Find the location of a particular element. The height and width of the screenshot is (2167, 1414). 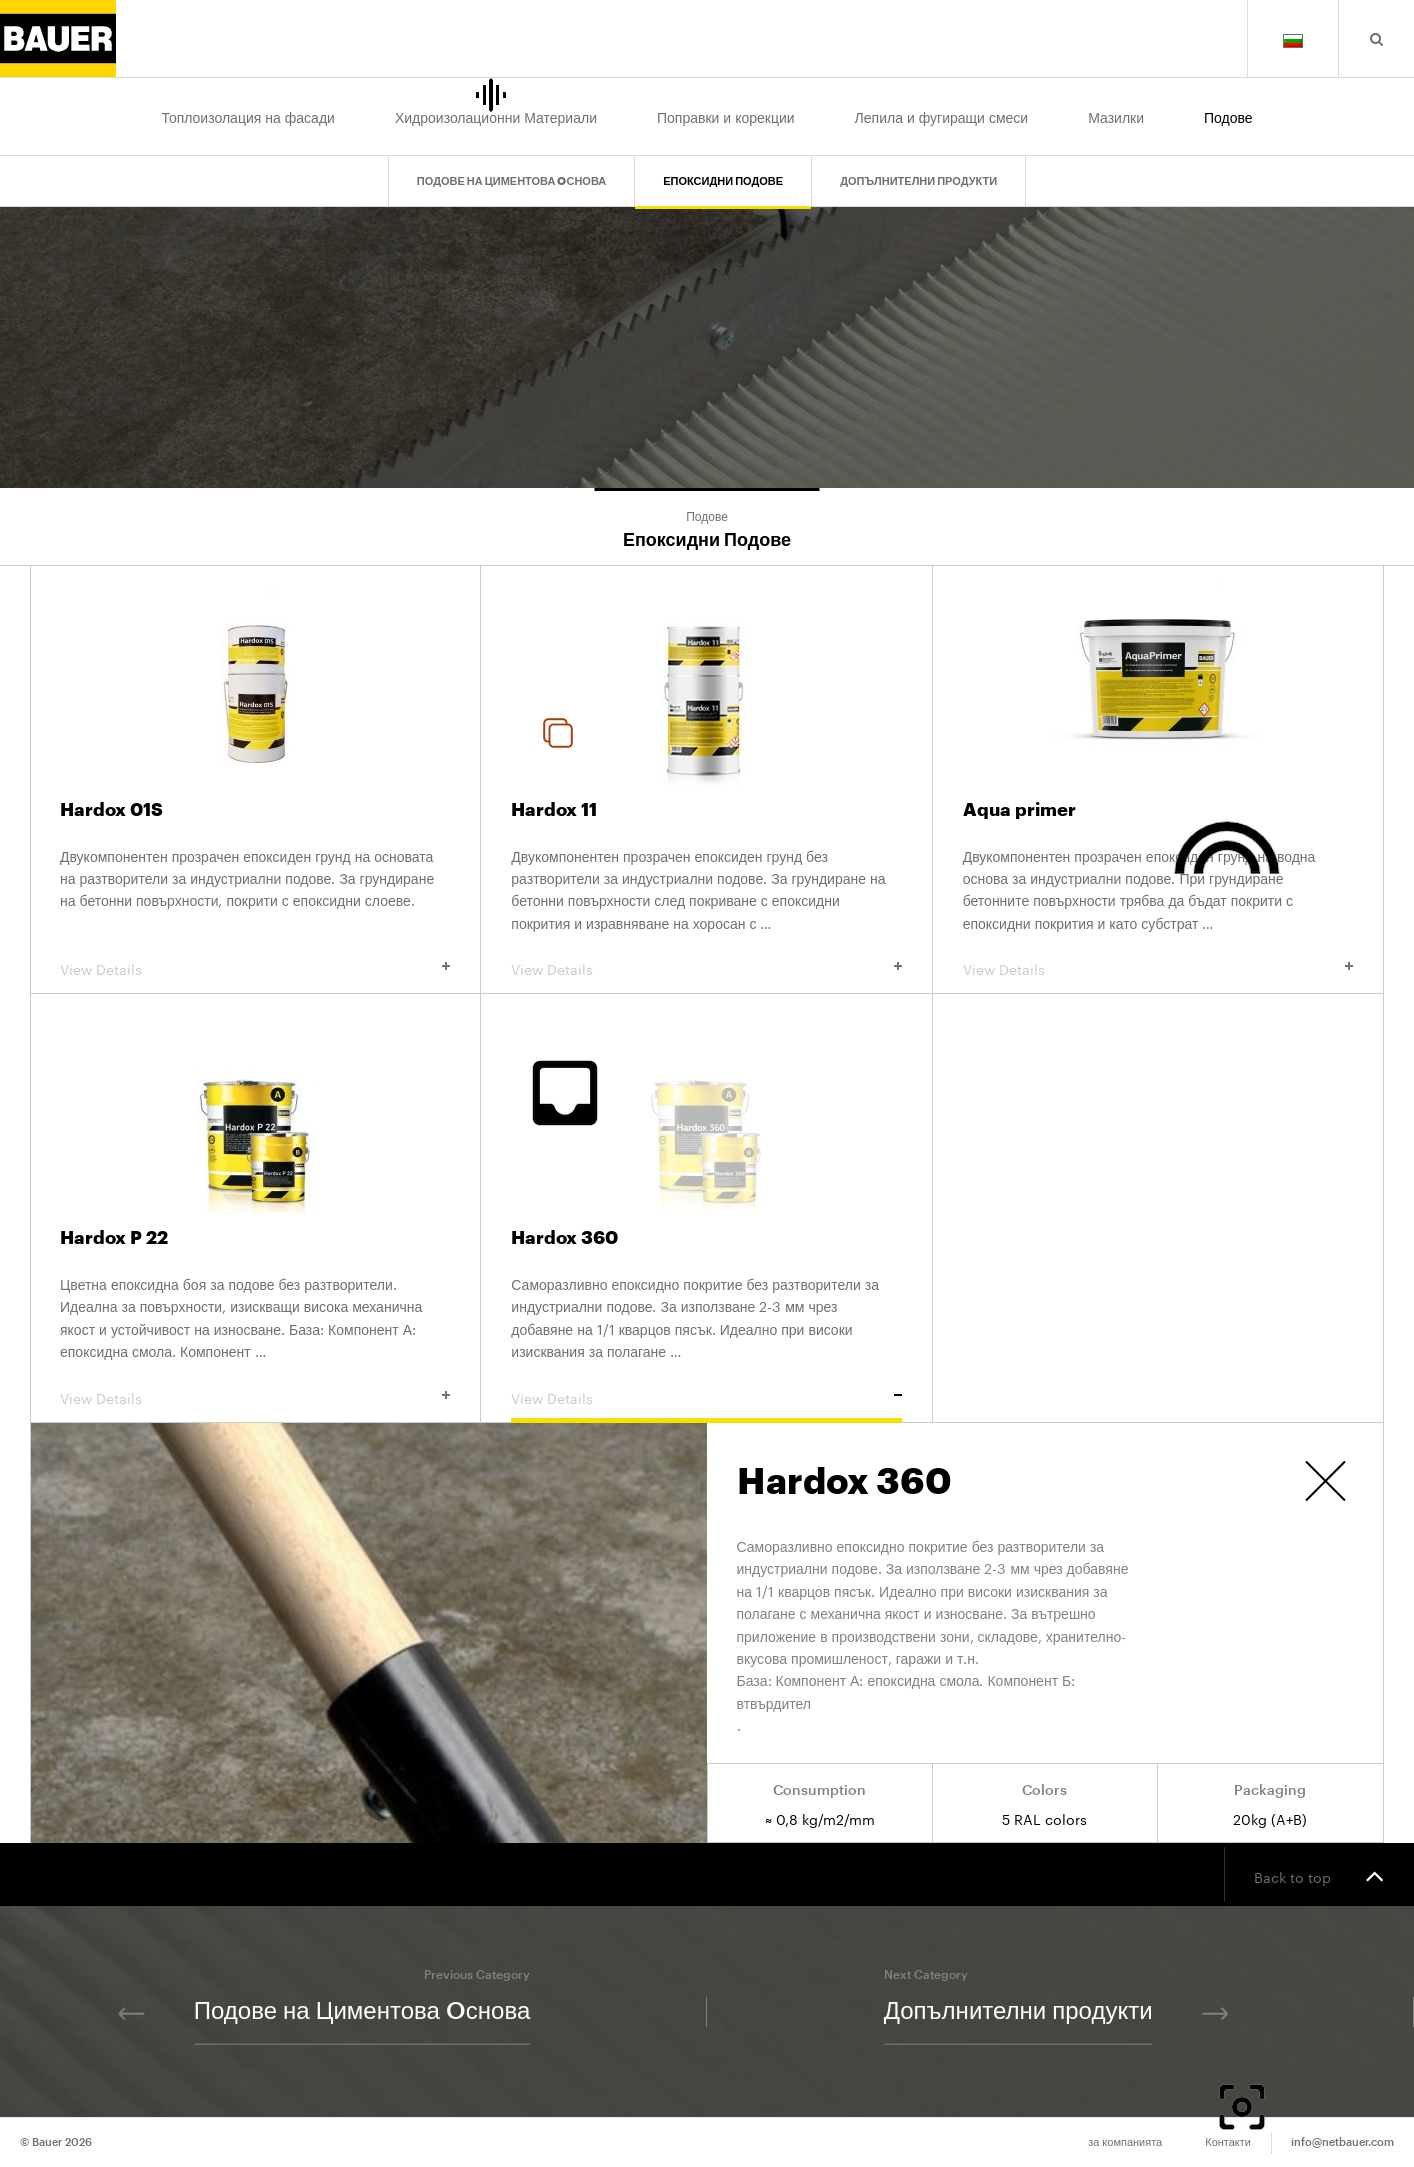

access photo filters or visual effects is located at coordinates (1227, 850).